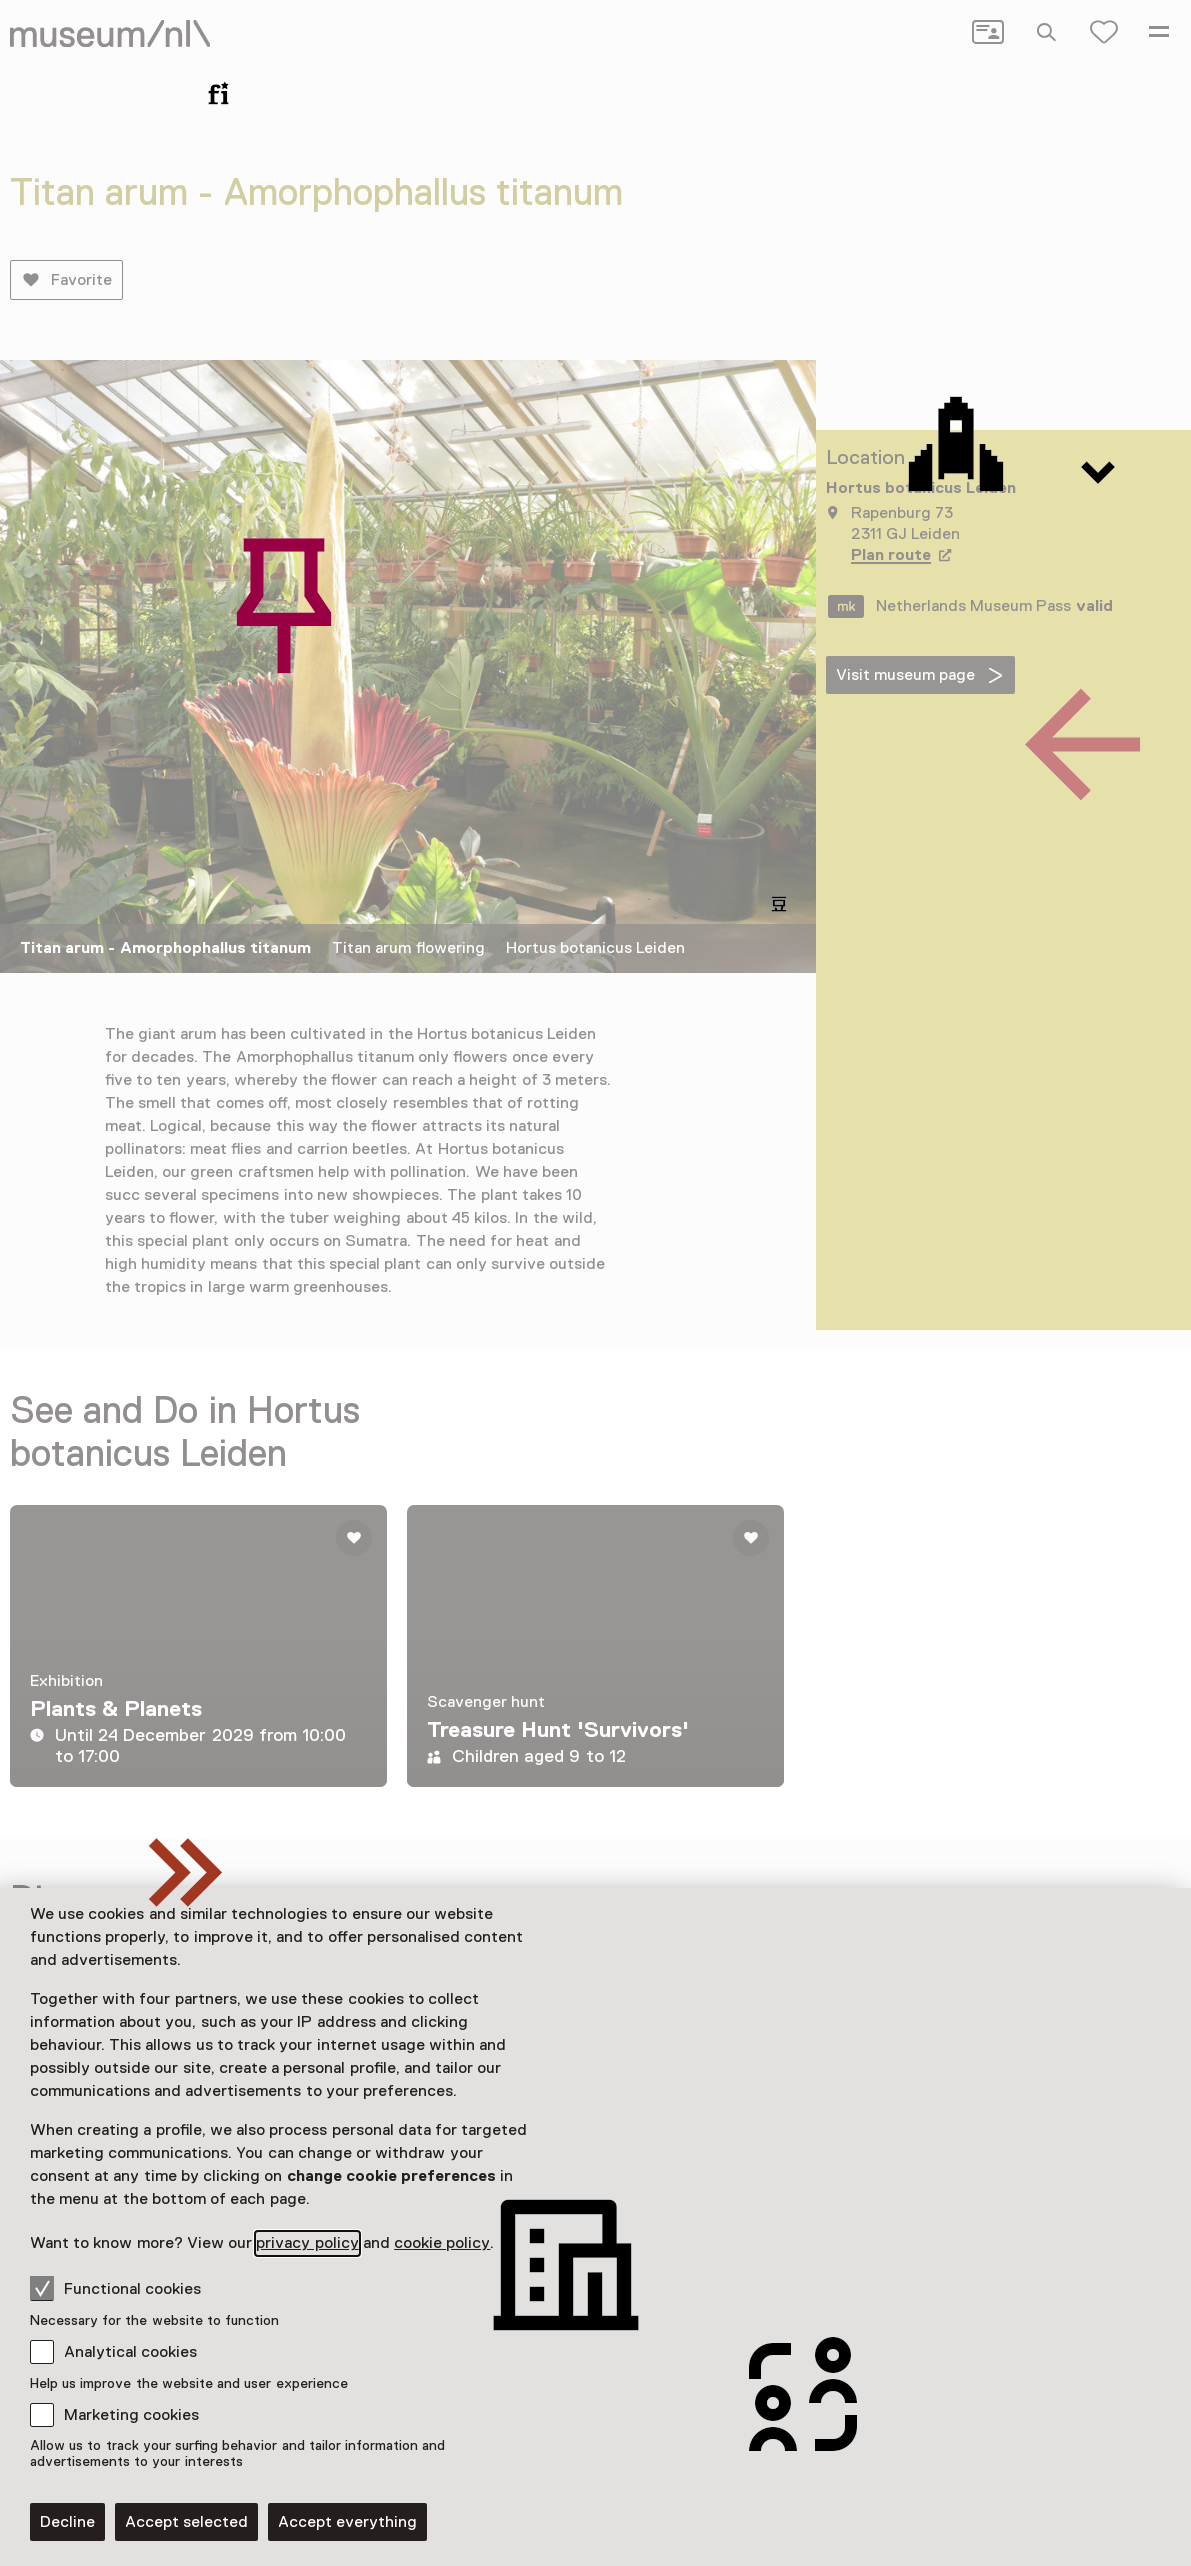  What do you see at coordinates (803, 2397) in the screenshot?
I see `peer-to-peer connection or transfer` at bounding box center [803, 2397].